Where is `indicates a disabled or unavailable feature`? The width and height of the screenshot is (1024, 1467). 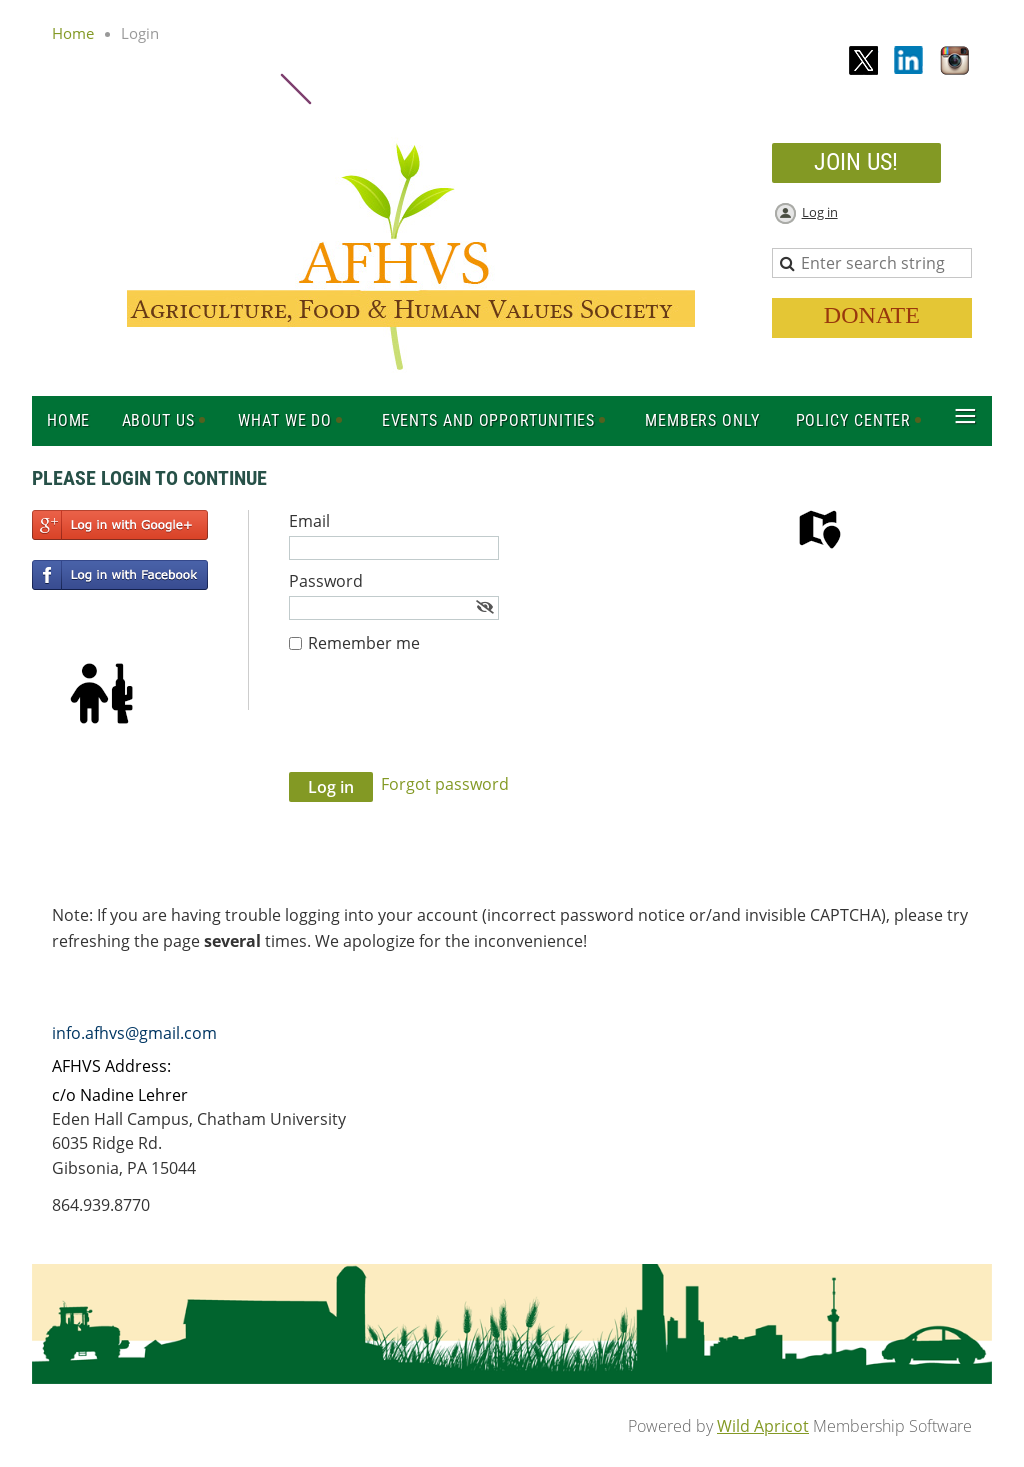 indicates a disabled or unavailable feature is located at coordinates (296, 89).